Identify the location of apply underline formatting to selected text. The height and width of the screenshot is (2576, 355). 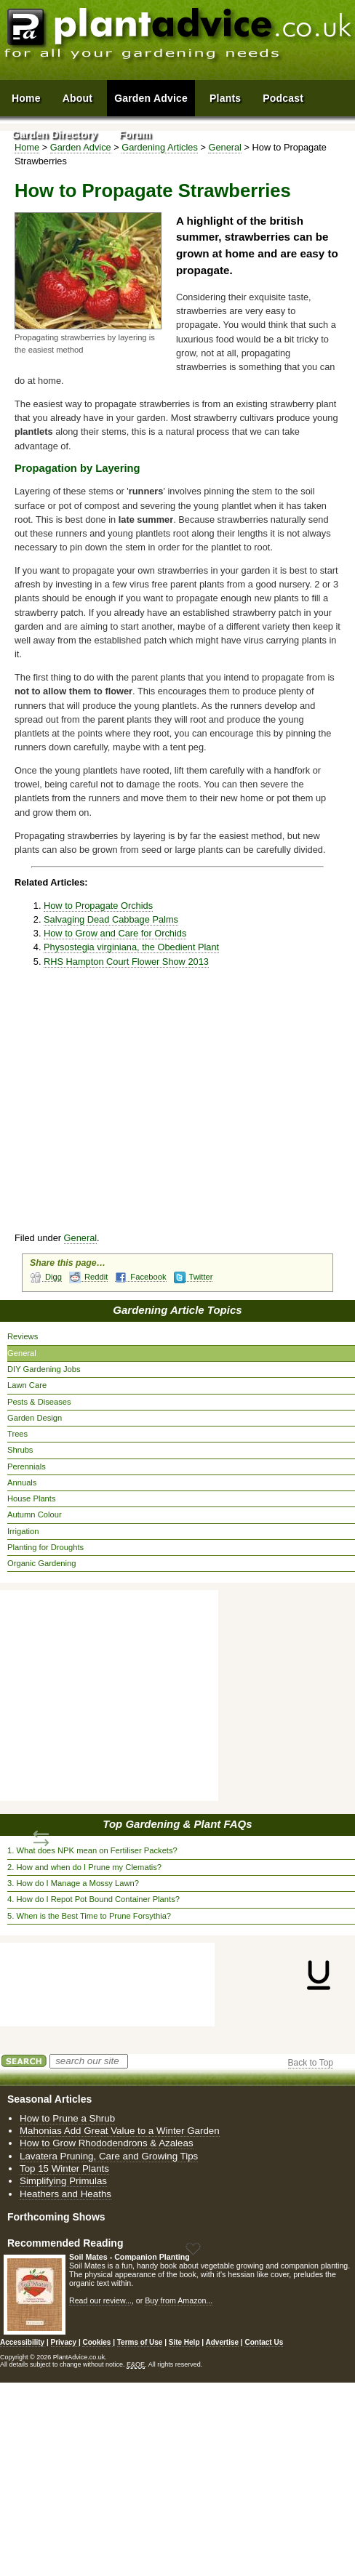
(319, 1973).